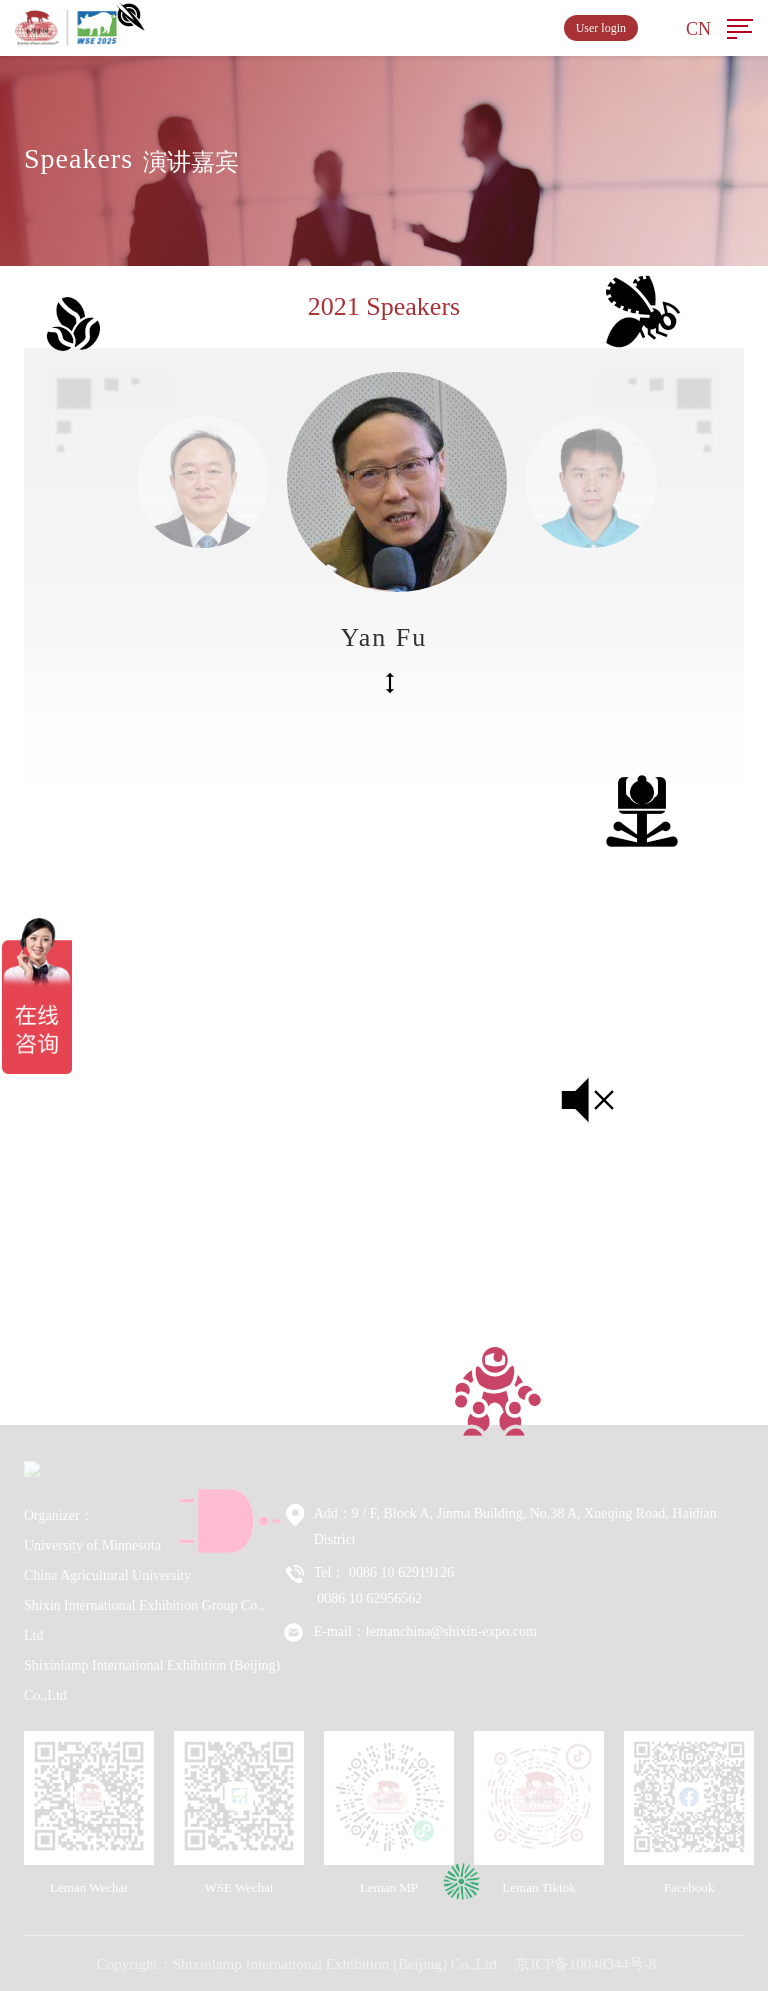 The height and width of the screenshot is (1991, 768). I want to click on mute audio or sound, so click(586, 1100).